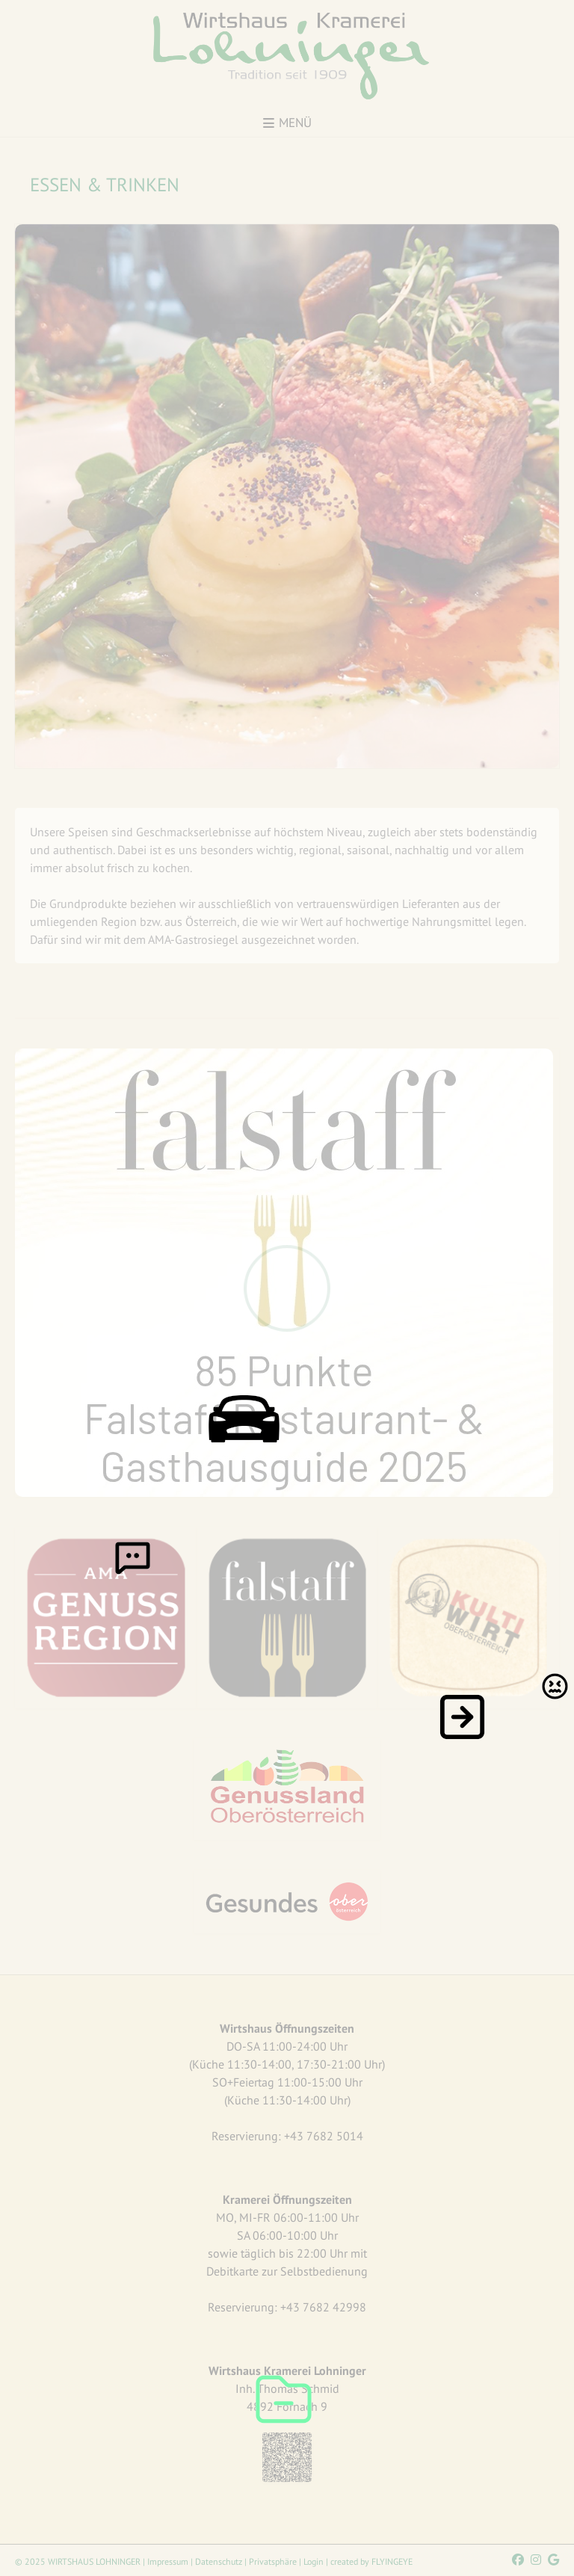 This screenshot has width=574, height=2576. I want to click on open chat or messaging, so click(132, 1555).